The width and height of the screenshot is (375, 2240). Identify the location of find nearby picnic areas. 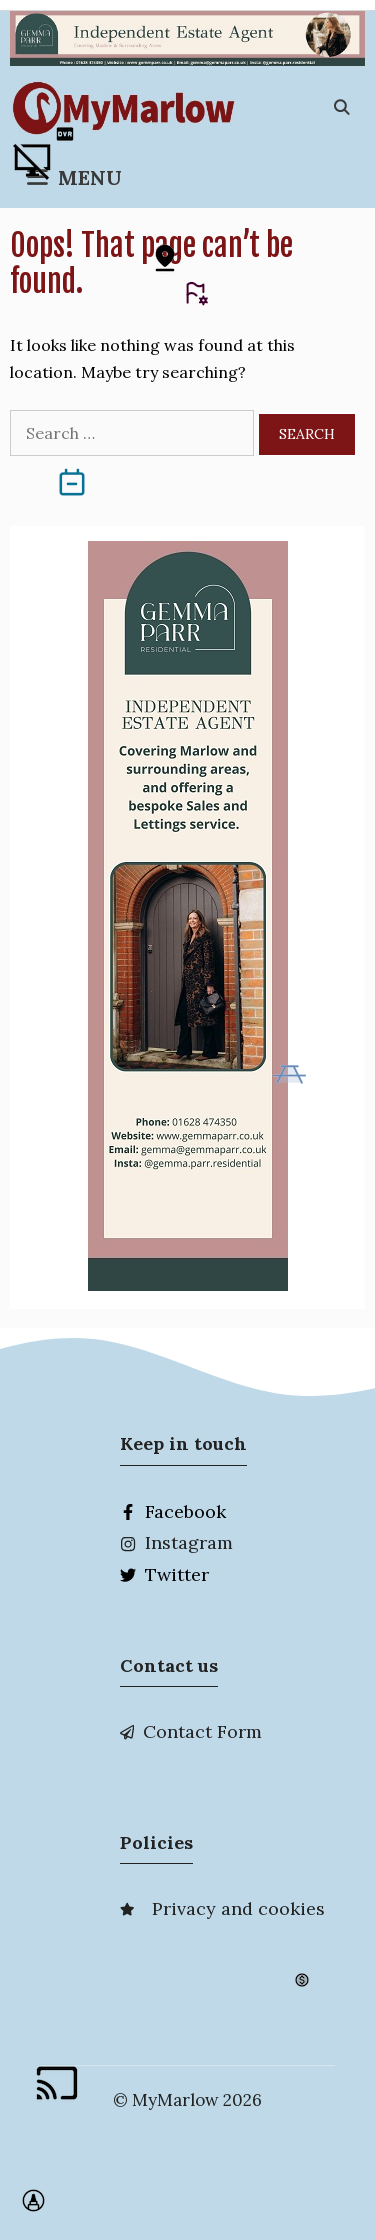
(289, 1074).